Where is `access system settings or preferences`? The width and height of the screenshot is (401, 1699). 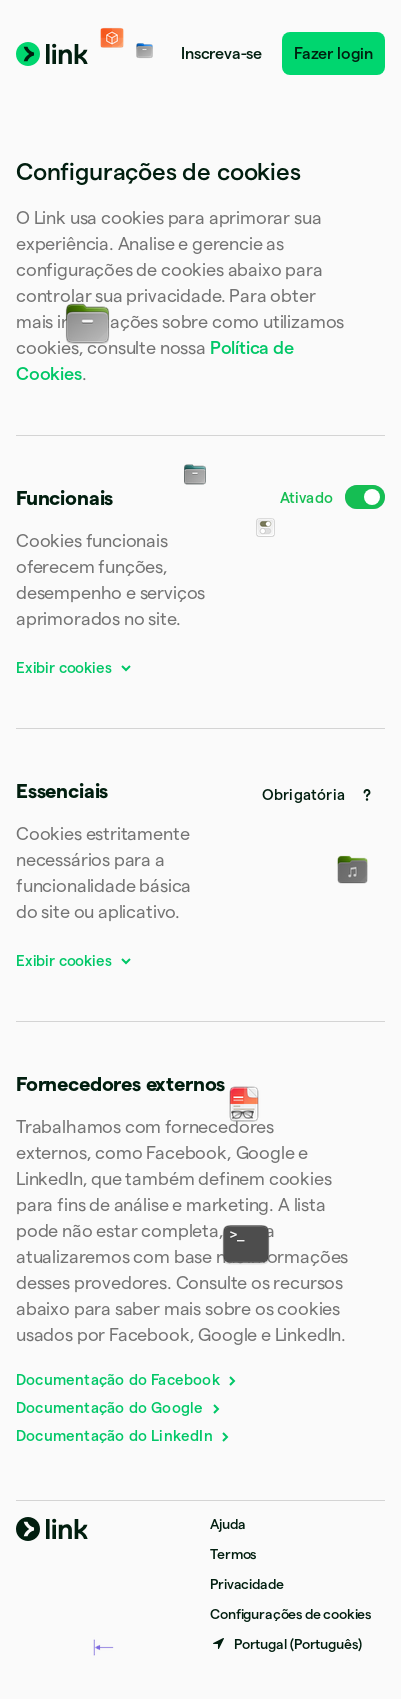
access system settings or preferences is located at coordinates (265, 527).